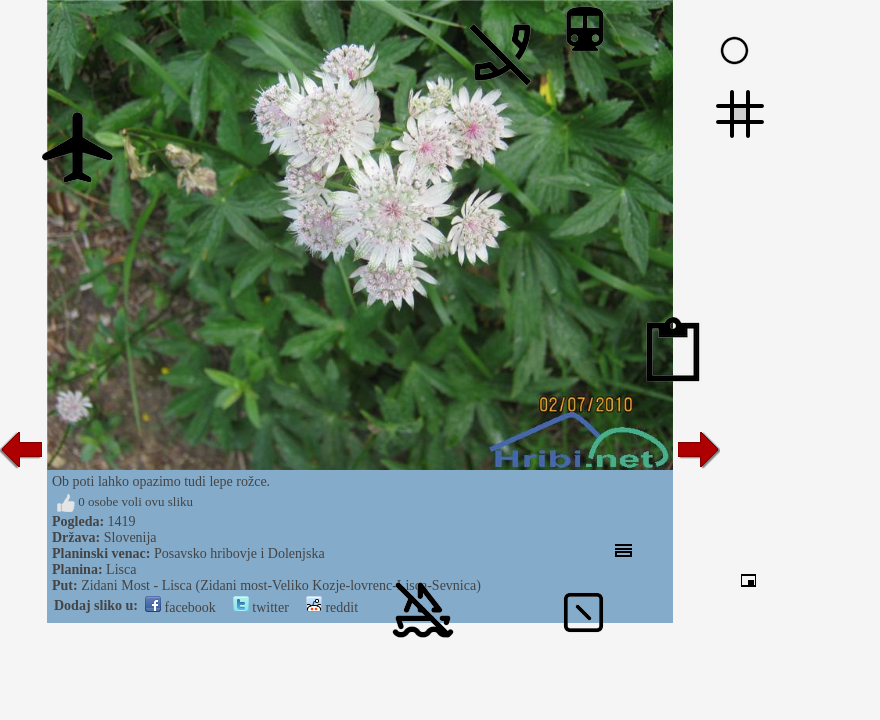 This screenshot has height=720, width=880. What do you see at coordinates (734, 50) in the screenshot?
I see `unselected radio button or toggle option` at bounding box center [734, 50].